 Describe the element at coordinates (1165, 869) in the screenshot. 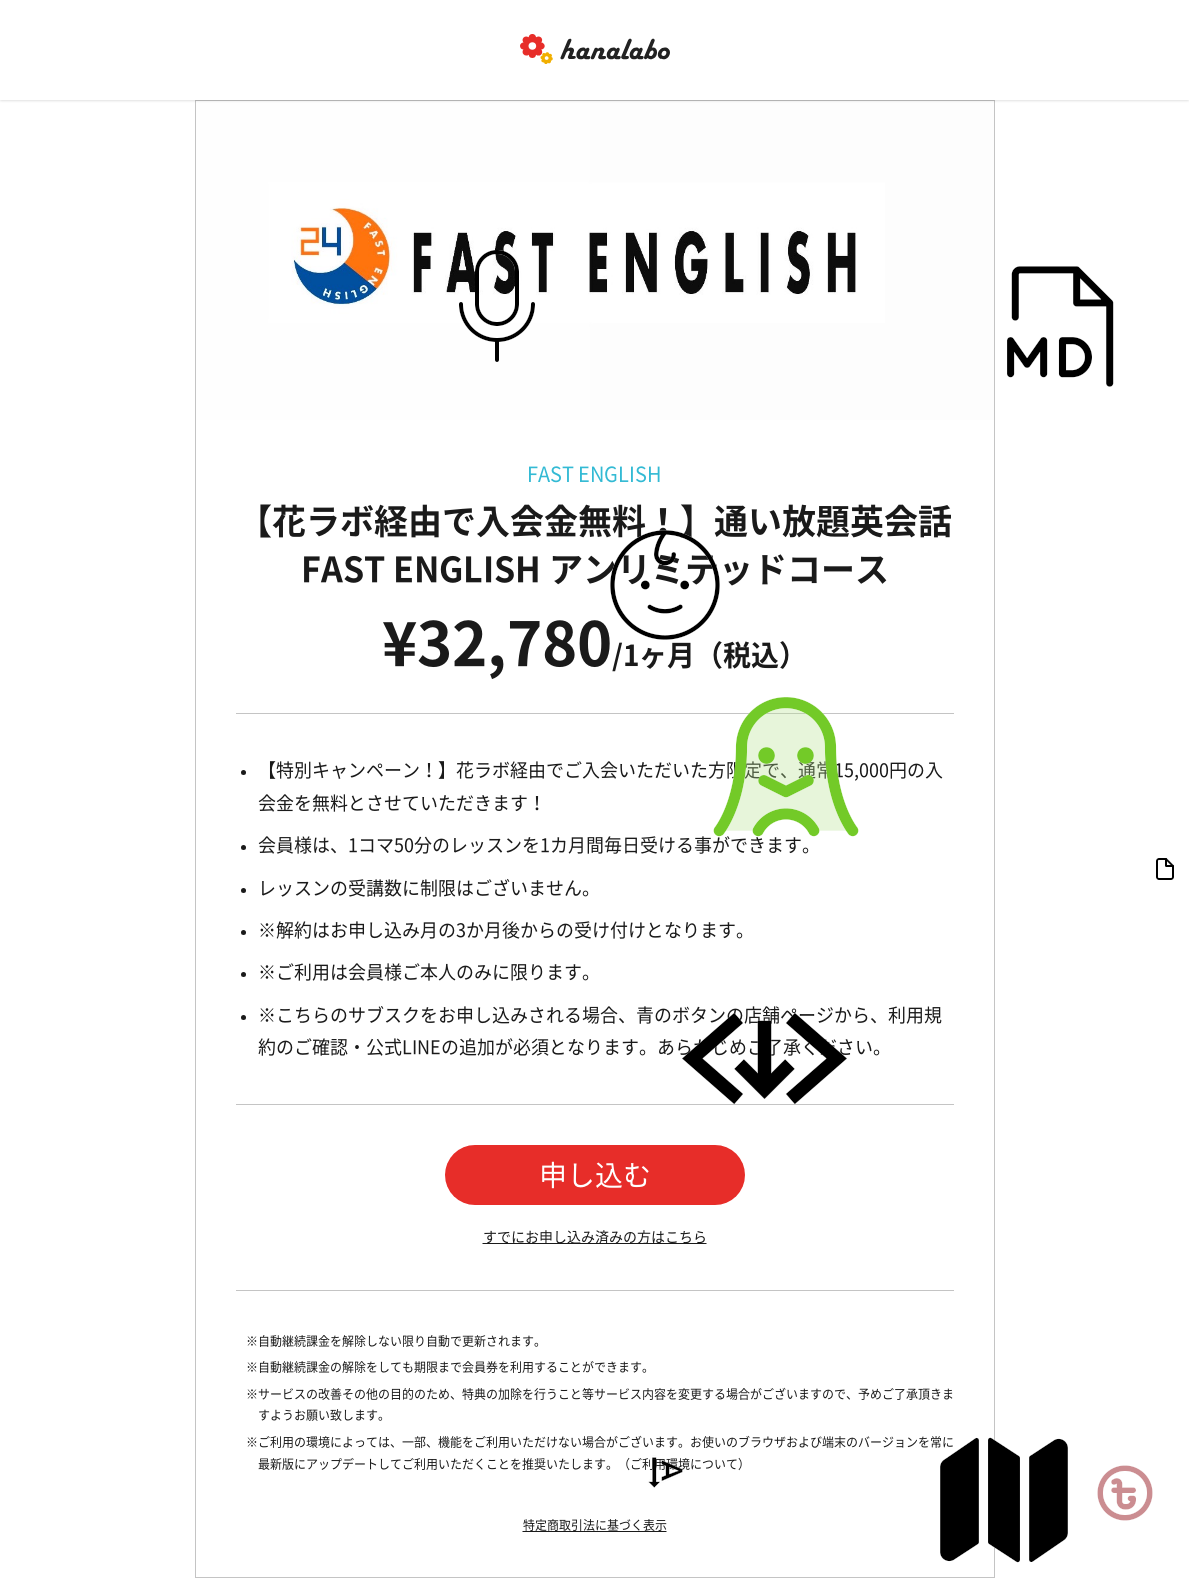

I see `view or open a file` at that location.